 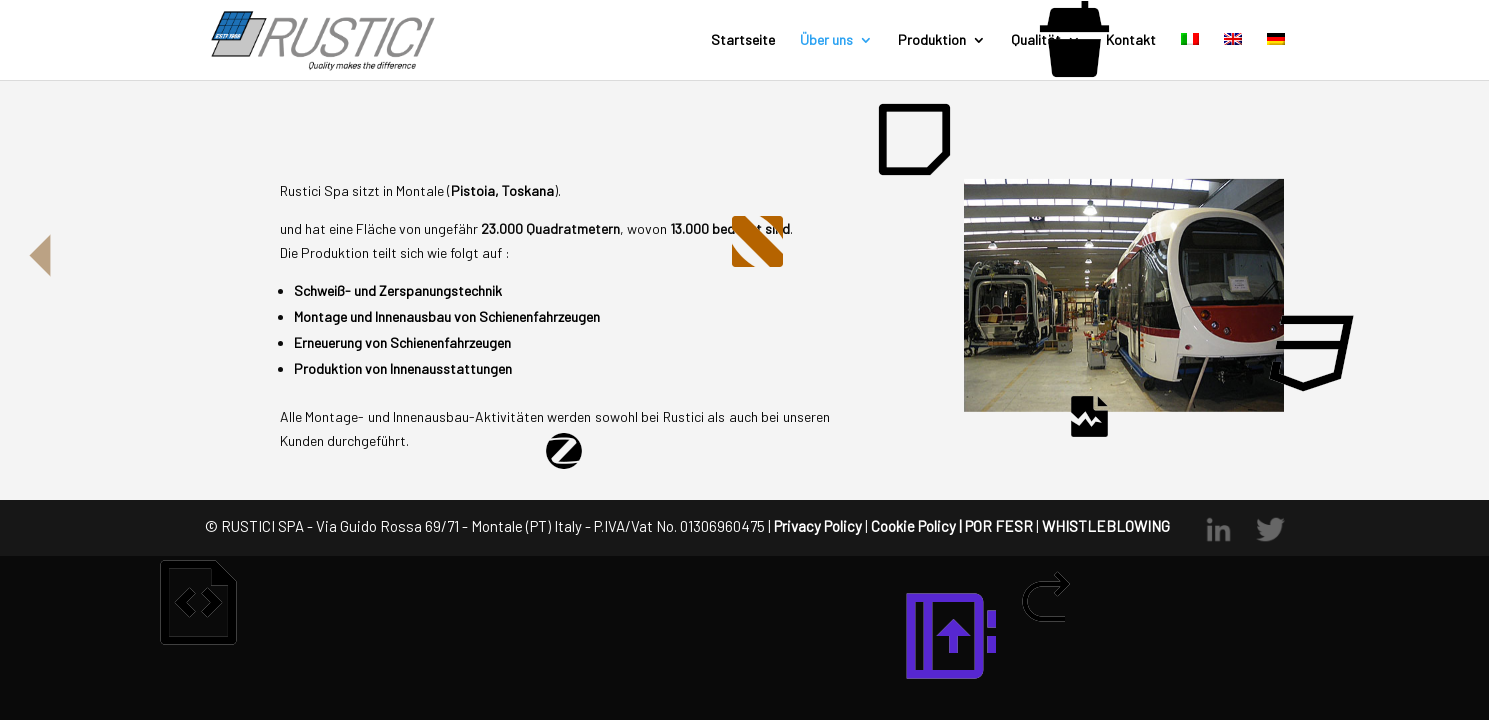 I want to click on create a new sticky note, so click(x=914, y=139).